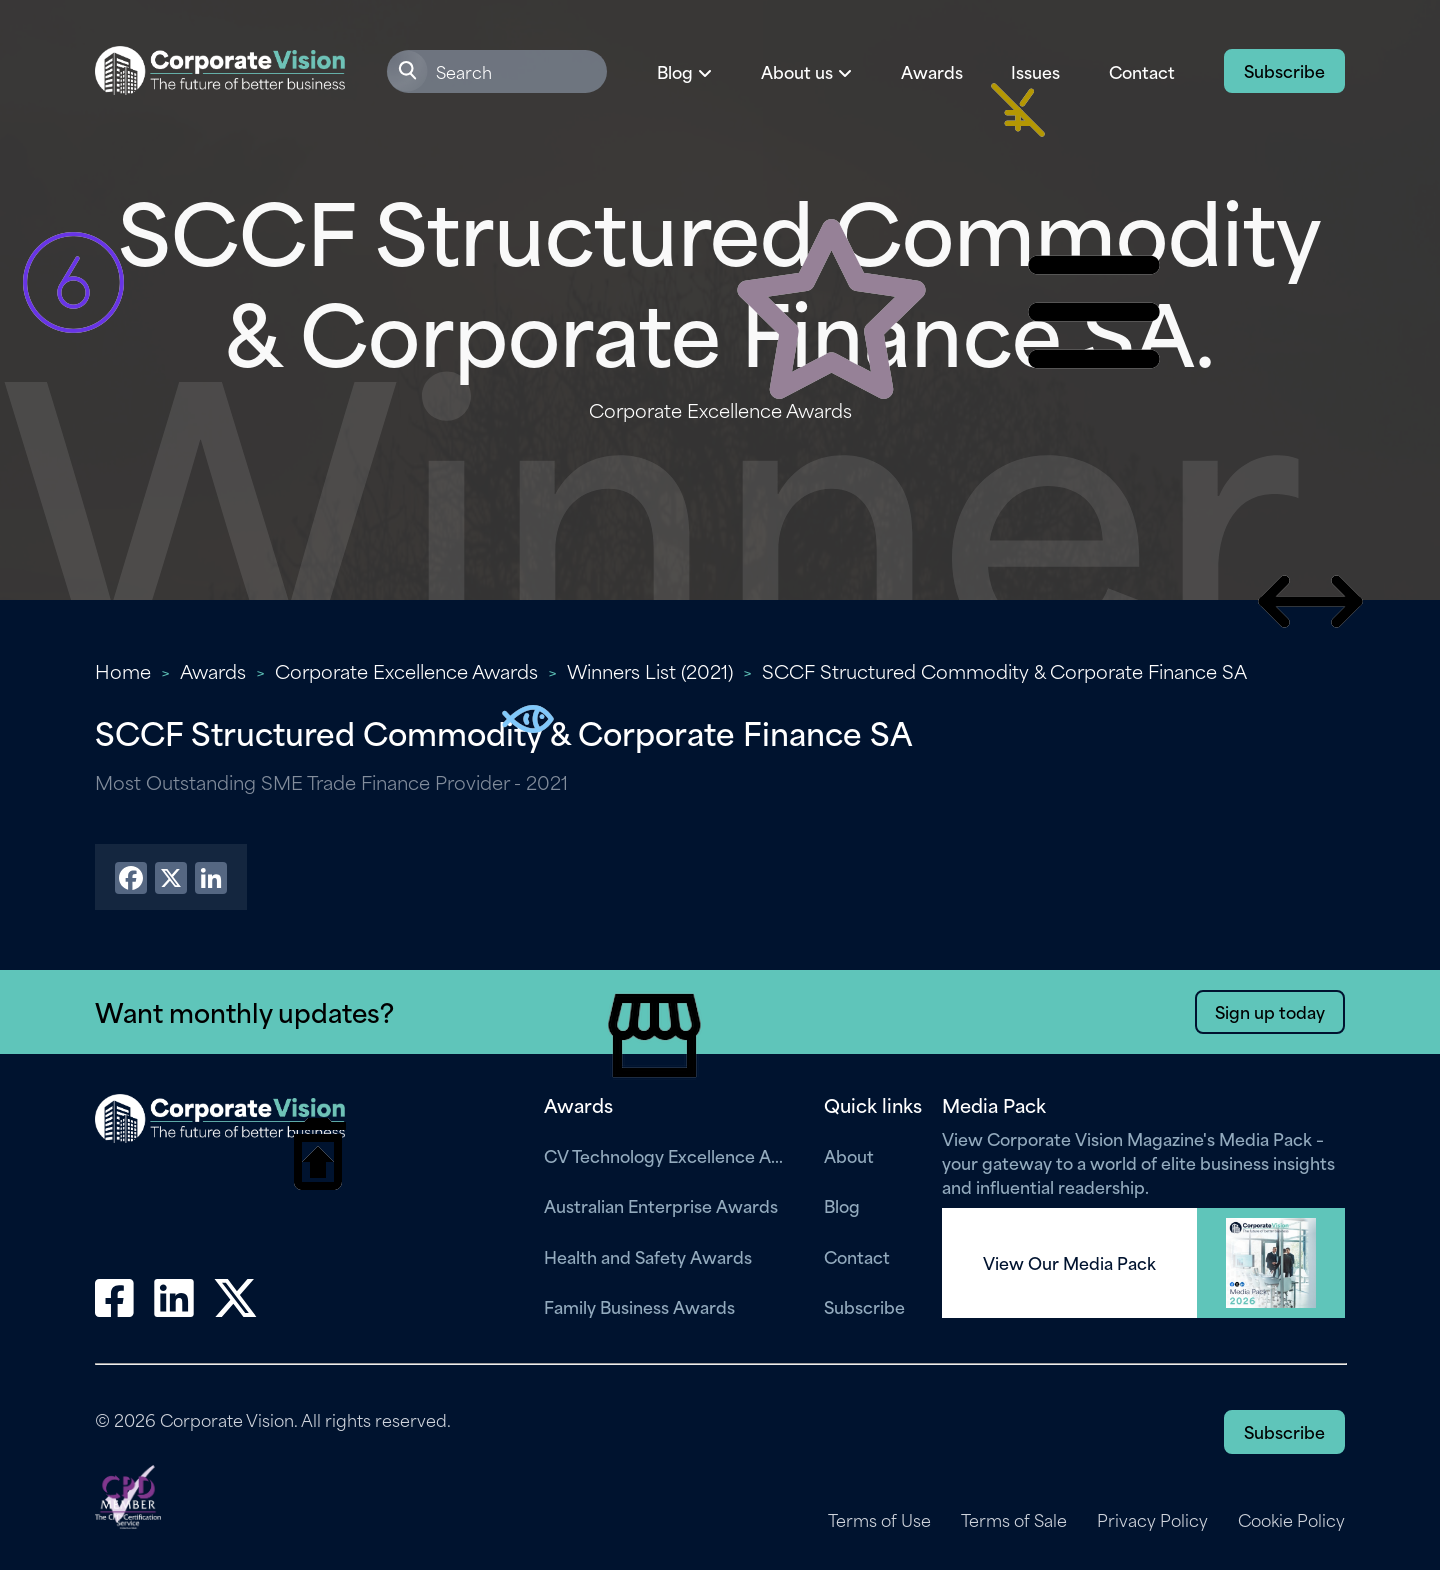 This screenshot has height=1570, width=1440. Describe the element at coordinates (1018, 110) in the screenshot. I see `indicates yen currency is unavailable` at that location.